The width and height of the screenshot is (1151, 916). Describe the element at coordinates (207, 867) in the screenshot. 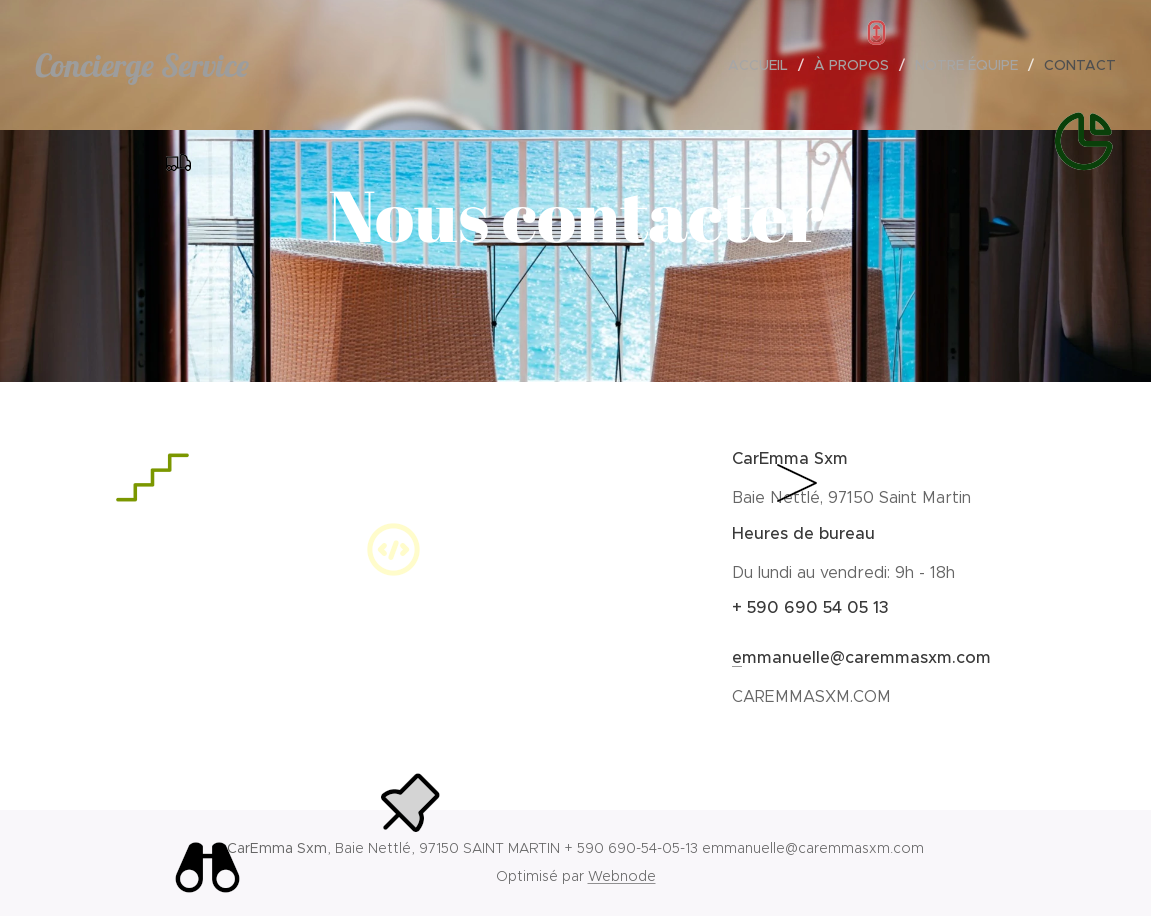

I see `search or explore content` at that location.